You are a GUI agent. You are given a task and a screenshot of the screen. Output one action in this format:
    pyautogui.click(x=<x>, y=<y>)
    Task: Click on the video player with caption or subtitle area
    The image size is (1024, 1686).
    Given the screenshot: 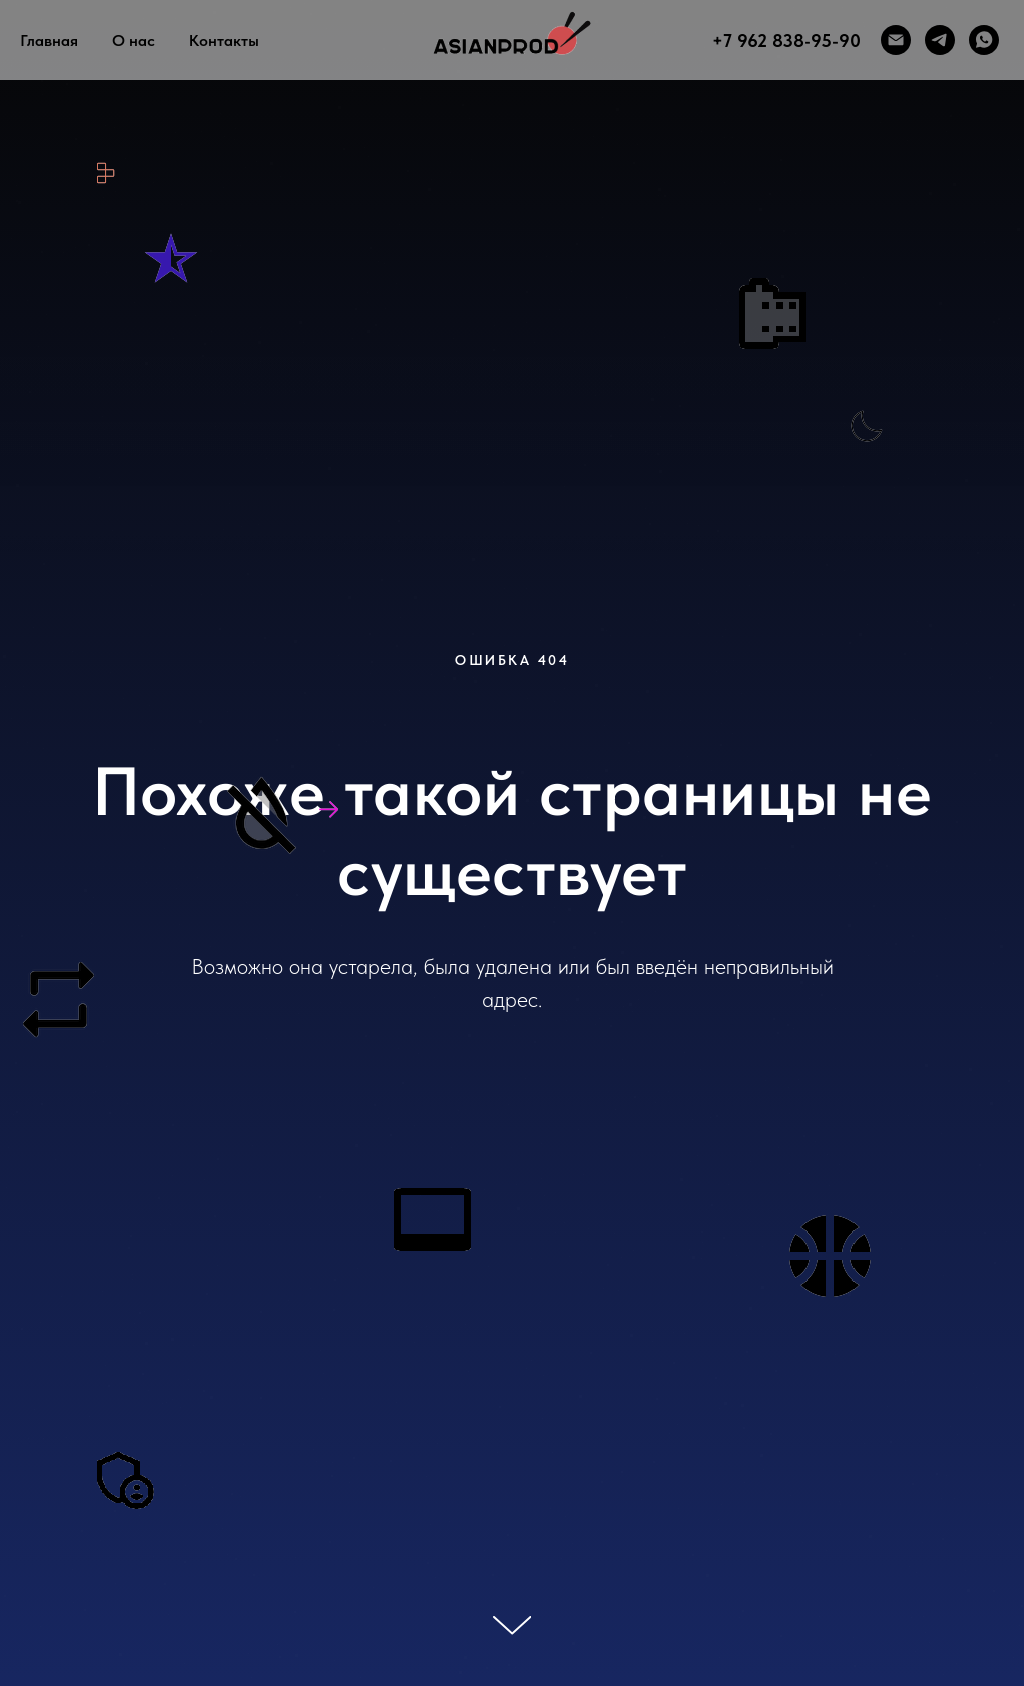 What is the action you would take?
    pyautogui.click(x=432, y=1219)
    